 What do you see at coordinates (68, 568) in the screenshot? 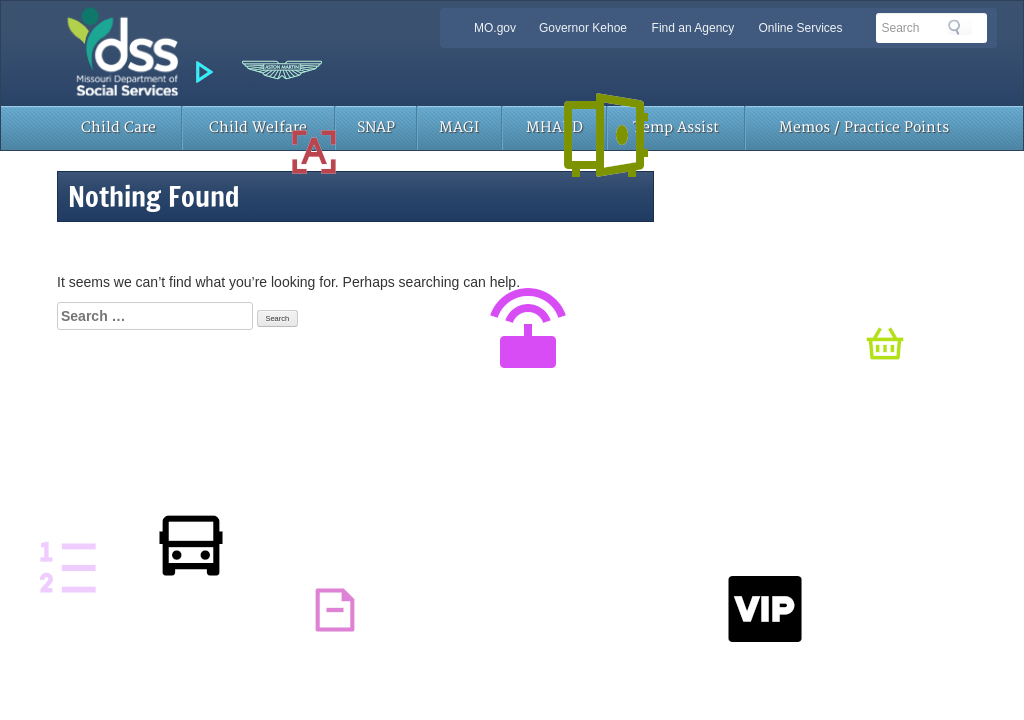
I see `create a numbered list` at bounding box center [68, 568].